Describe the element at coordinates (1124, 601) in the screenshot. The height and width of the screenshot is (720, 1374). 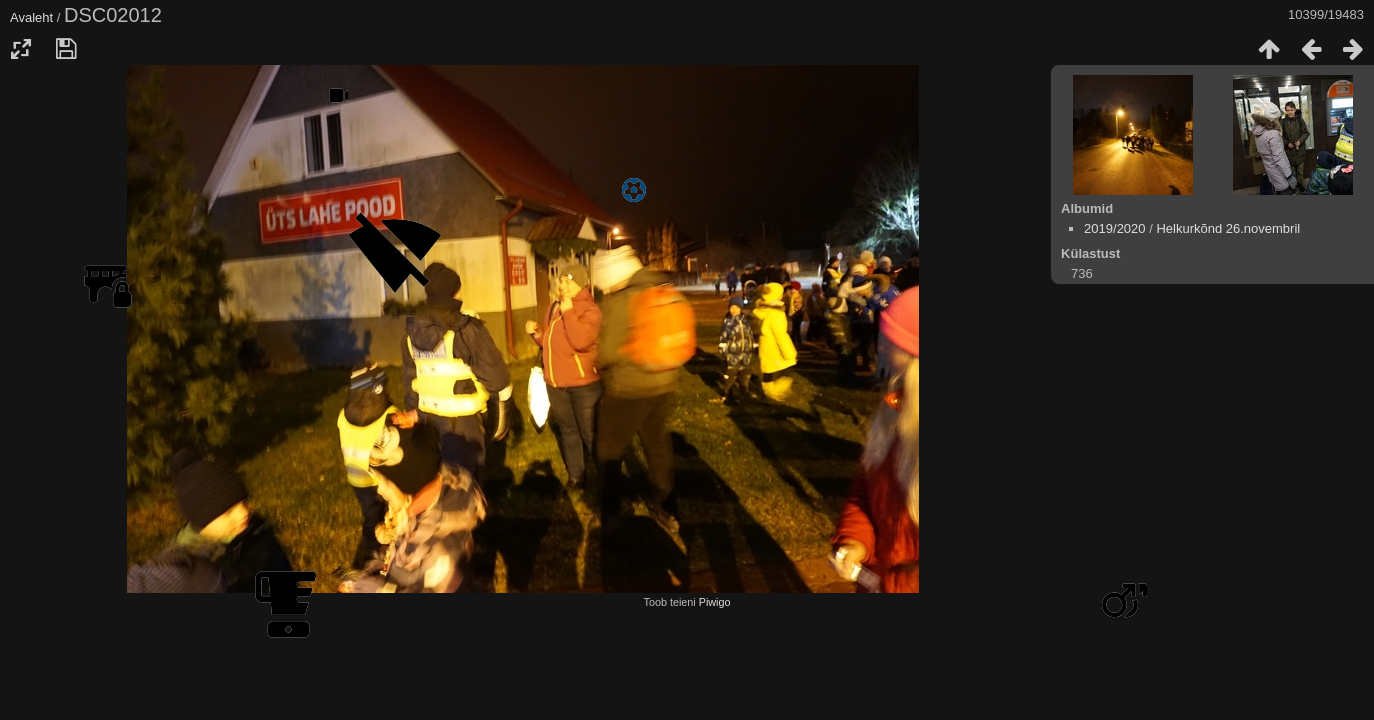
I see `indicates male-male relationship or gay men` at that location.